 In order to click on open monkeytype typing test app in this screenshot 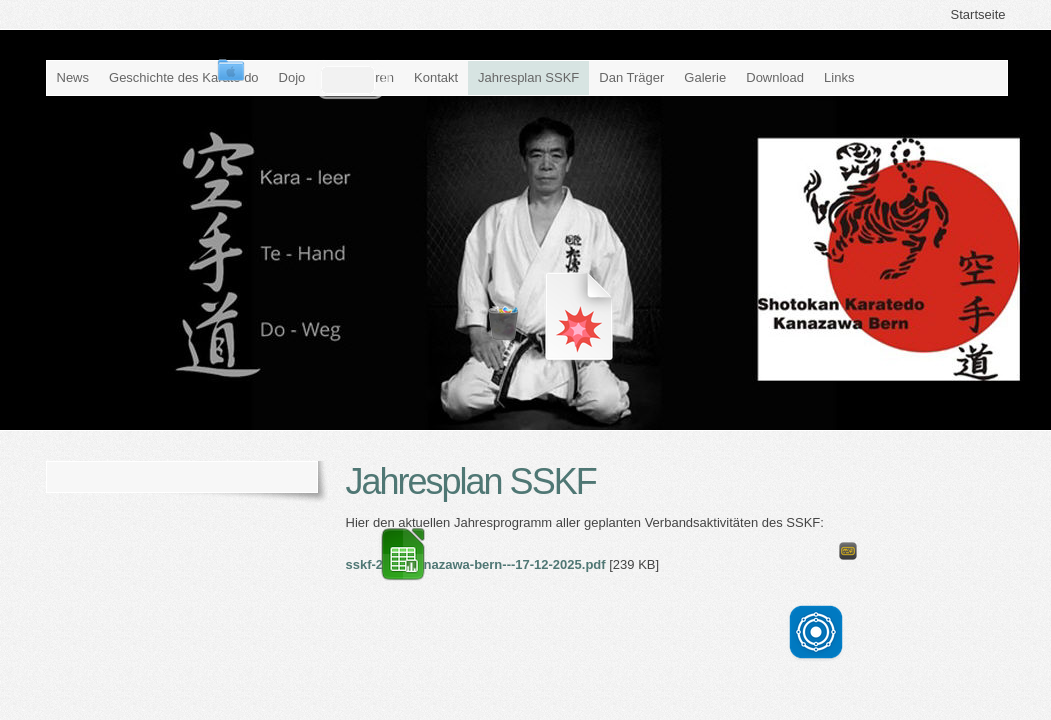, I will do `click(848, 551)`.